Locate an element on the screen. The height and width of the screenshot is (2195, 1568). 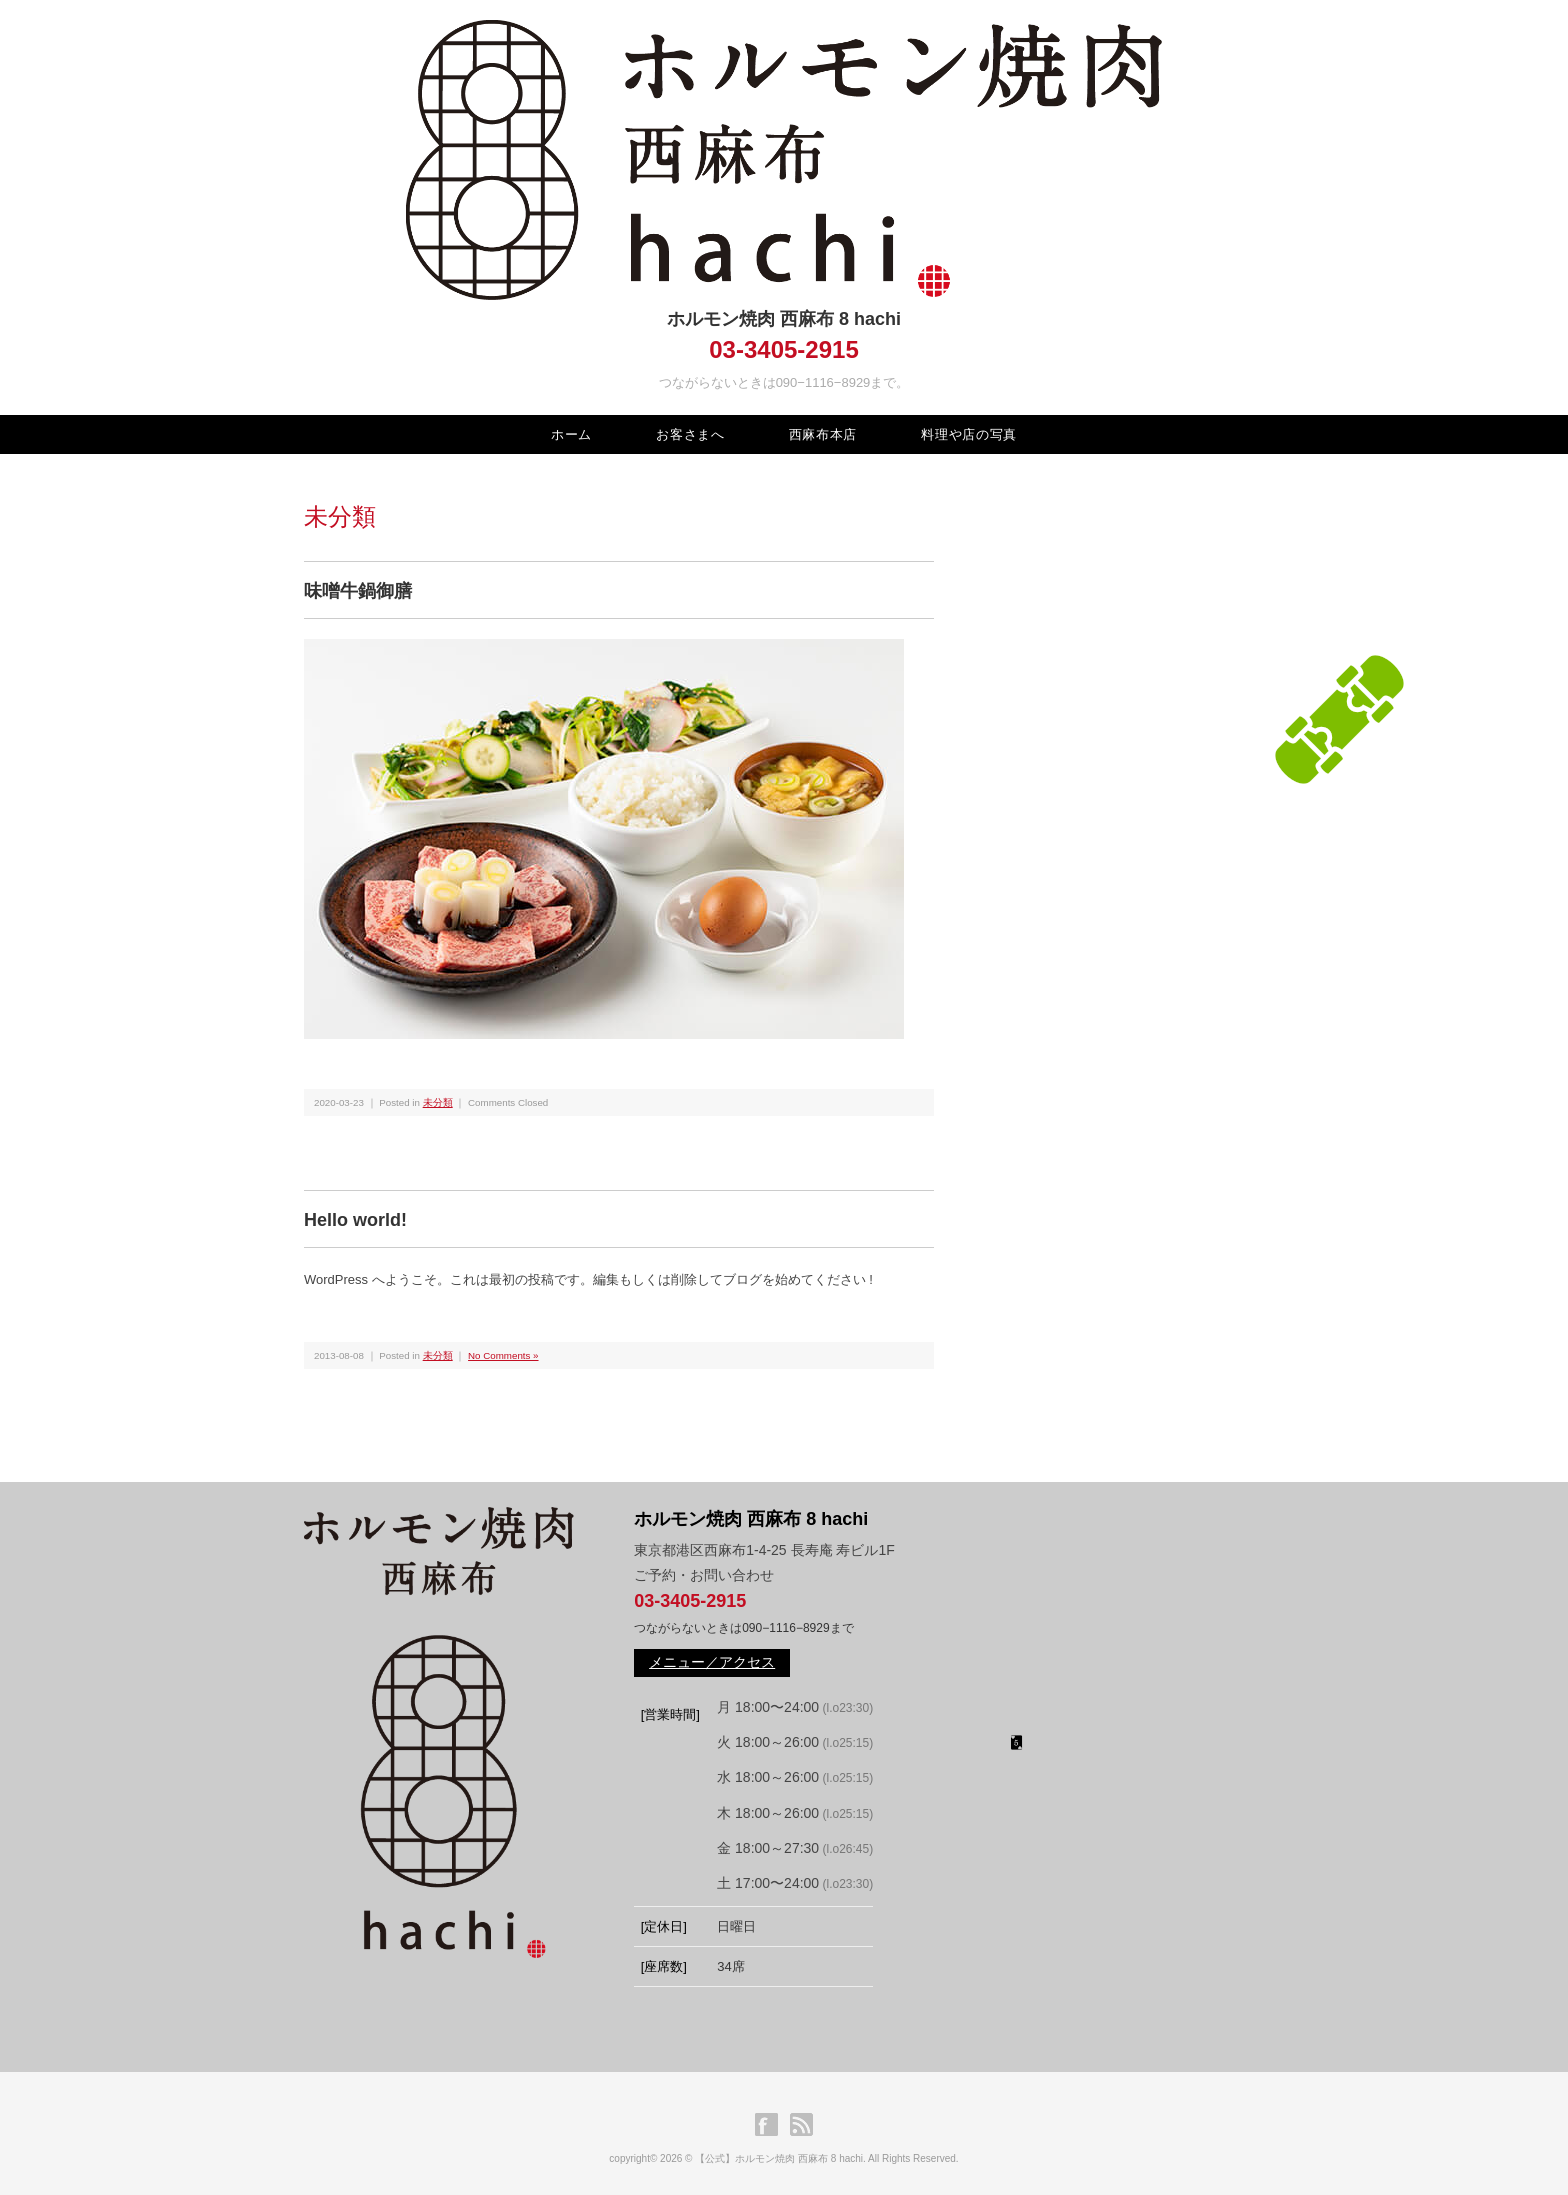
five of hearts playing card is located at coordinates (1016, 1742).